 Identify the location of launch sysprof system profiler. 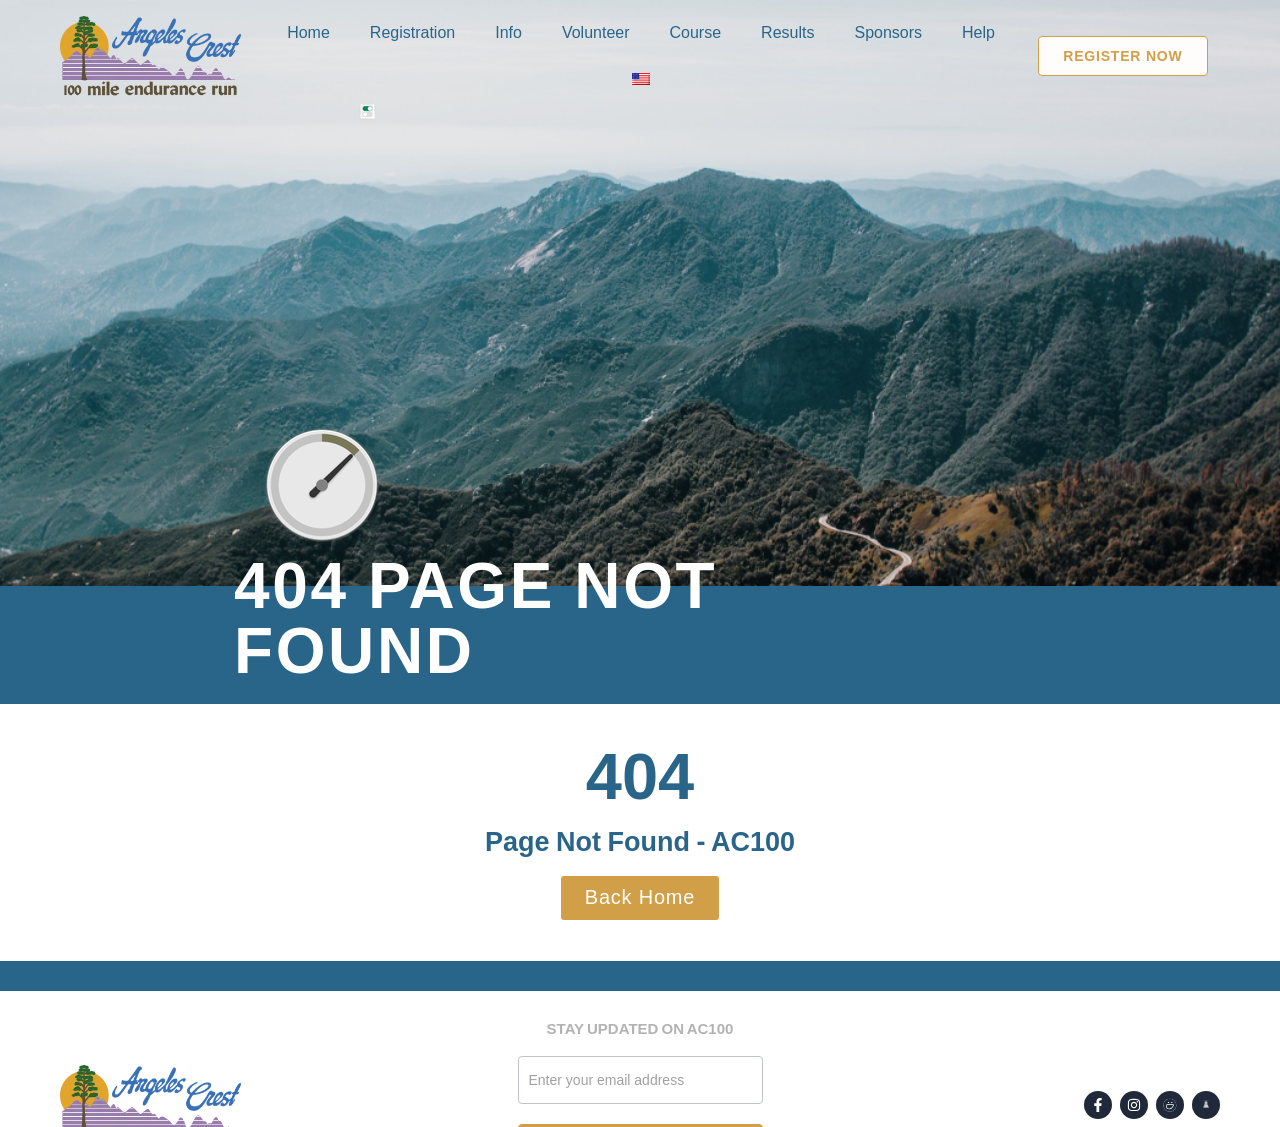
(322, 485).